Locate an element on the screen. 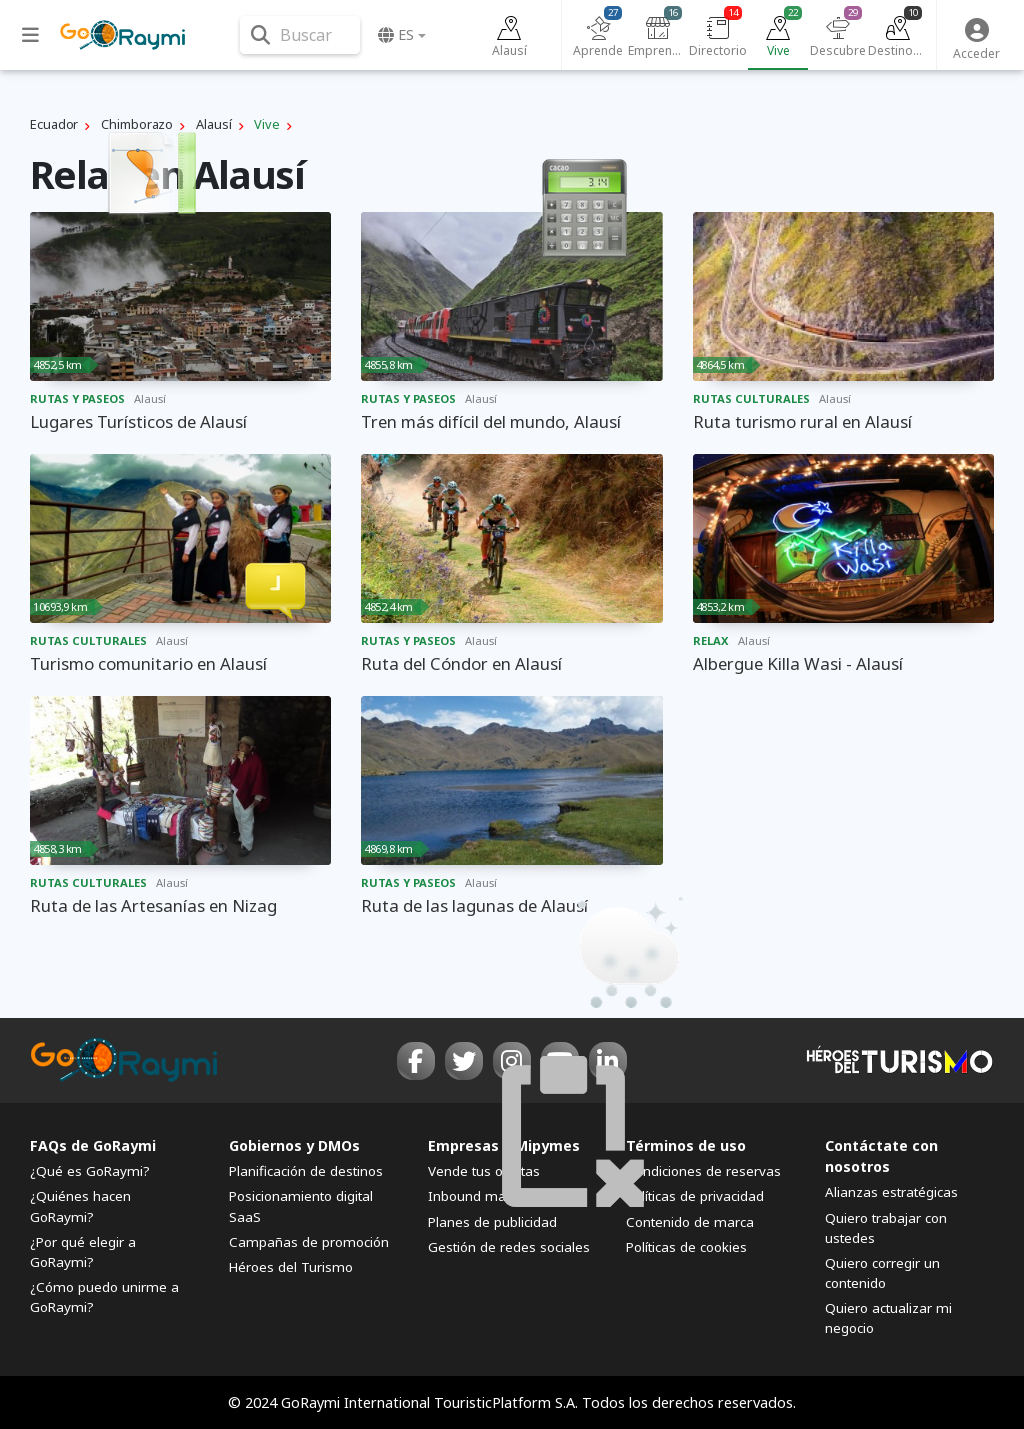 This screenshot has height=1429, width=1024. indicates an overdue or expired task is located at coordinates (568, 1131).